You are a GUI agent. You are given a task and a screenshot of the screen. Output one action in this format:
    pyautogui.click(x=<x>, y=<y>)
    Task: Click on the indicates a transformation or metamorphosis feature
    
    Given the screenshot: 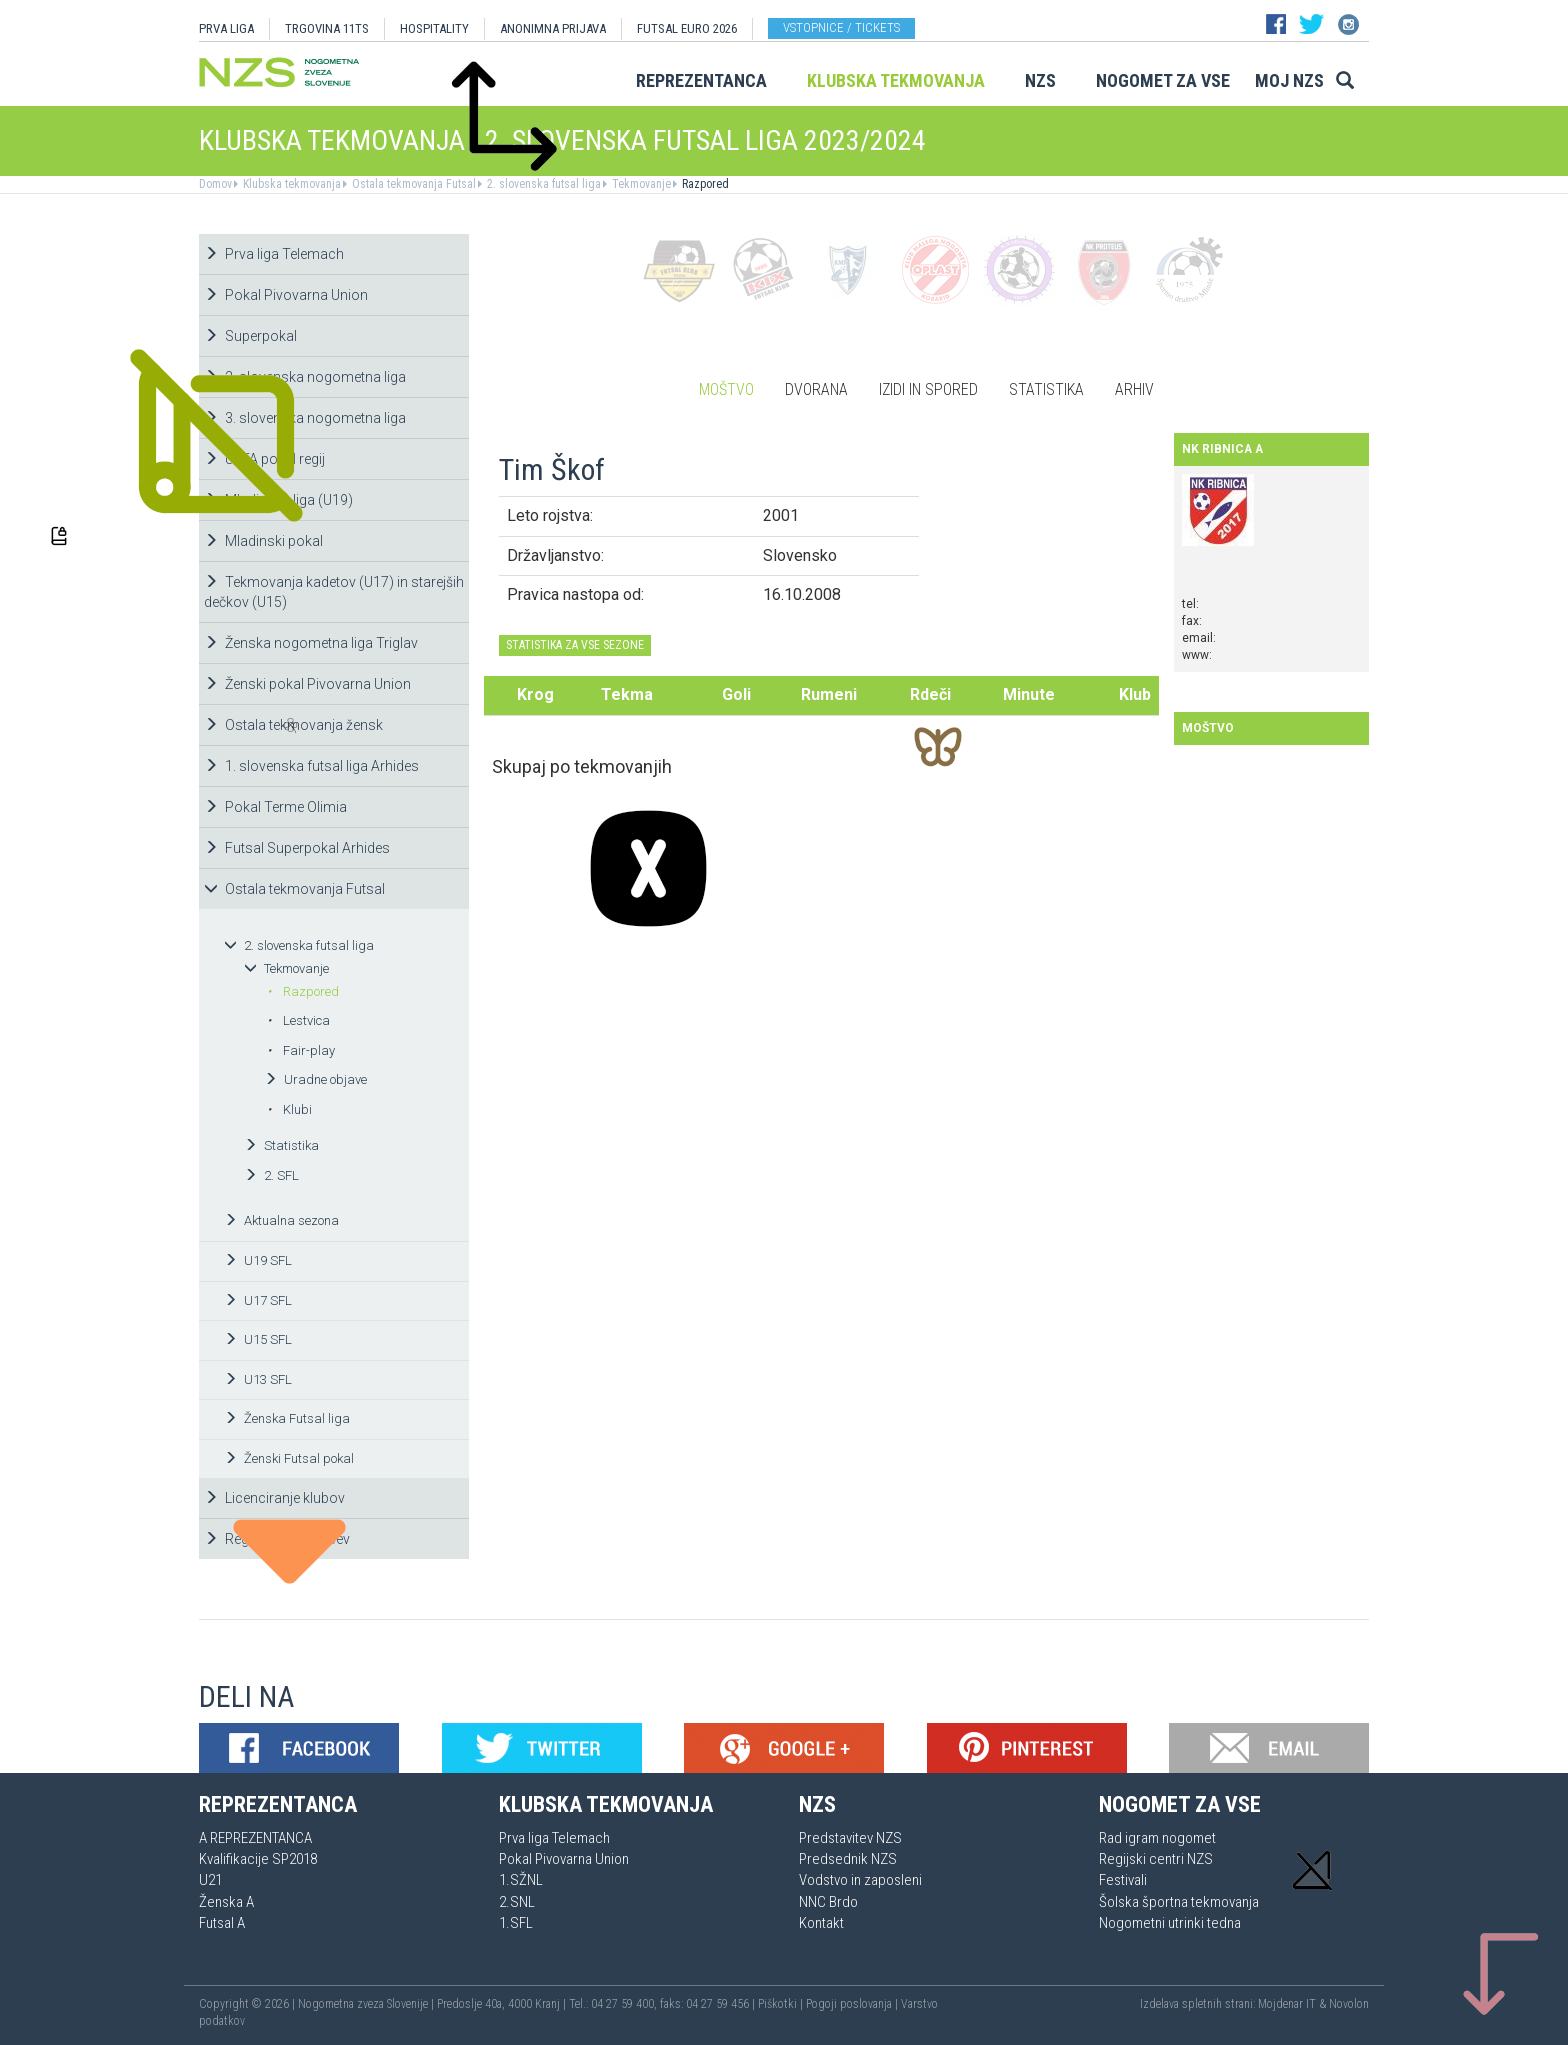 What is the action you would take?
    pyautogui.click(x=938, y=746)
    